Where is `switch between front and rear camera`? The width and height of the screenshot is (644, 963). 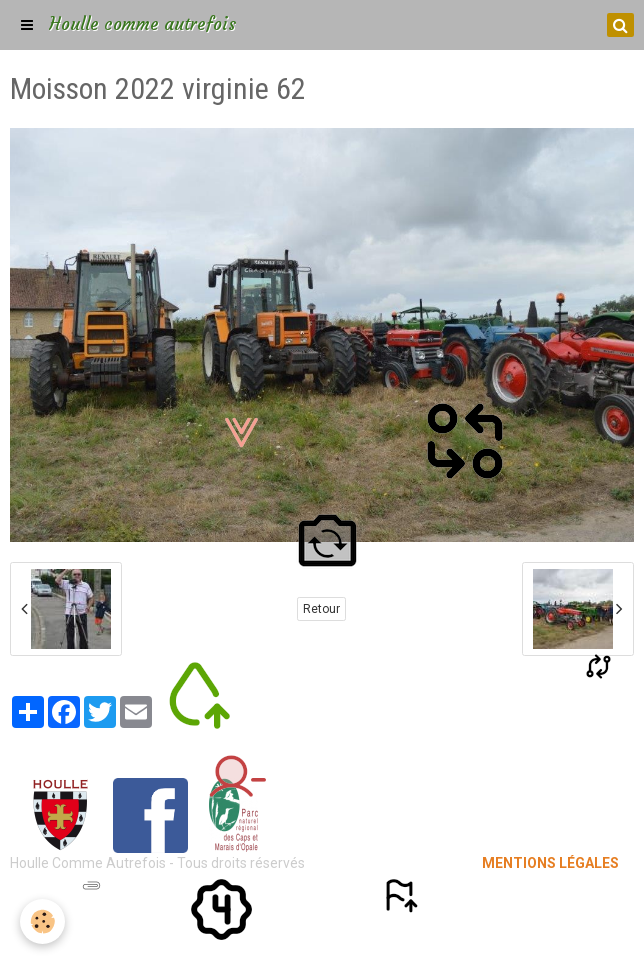 switch between front and rear camera is located at coordinates (327, 540).